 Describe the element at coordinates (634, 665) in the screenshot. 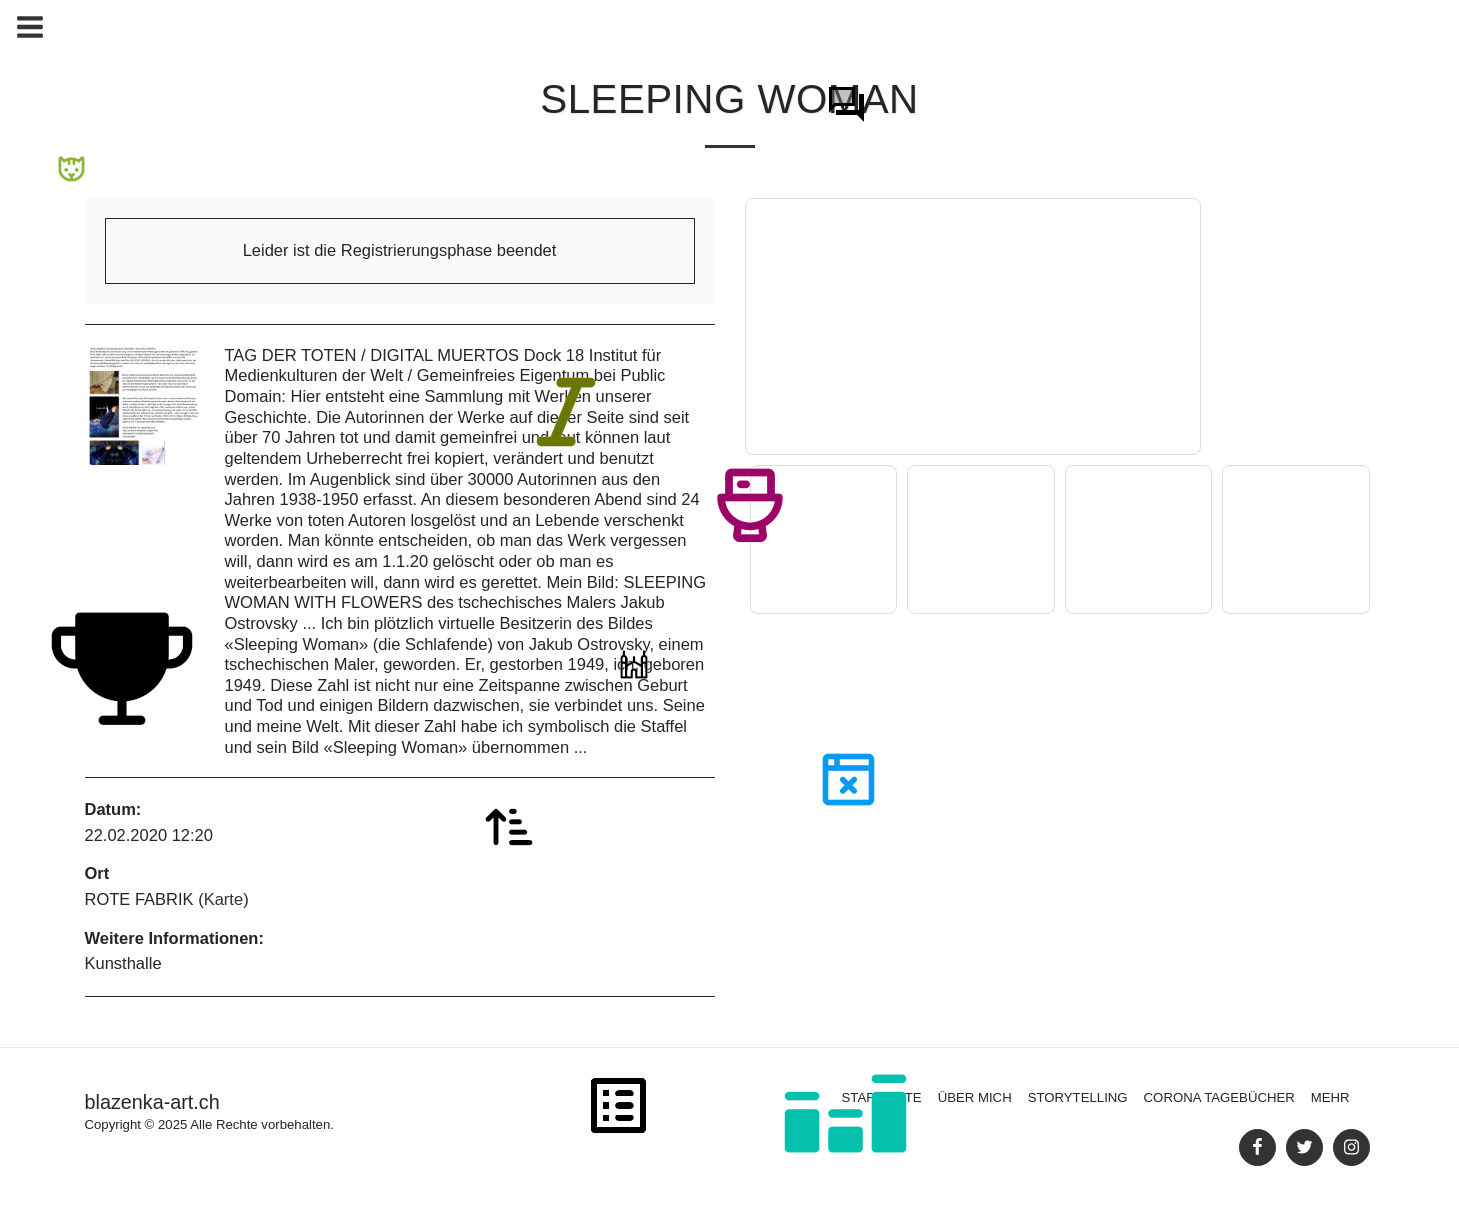

I see `locate nearby synagogues on a map` at that location.